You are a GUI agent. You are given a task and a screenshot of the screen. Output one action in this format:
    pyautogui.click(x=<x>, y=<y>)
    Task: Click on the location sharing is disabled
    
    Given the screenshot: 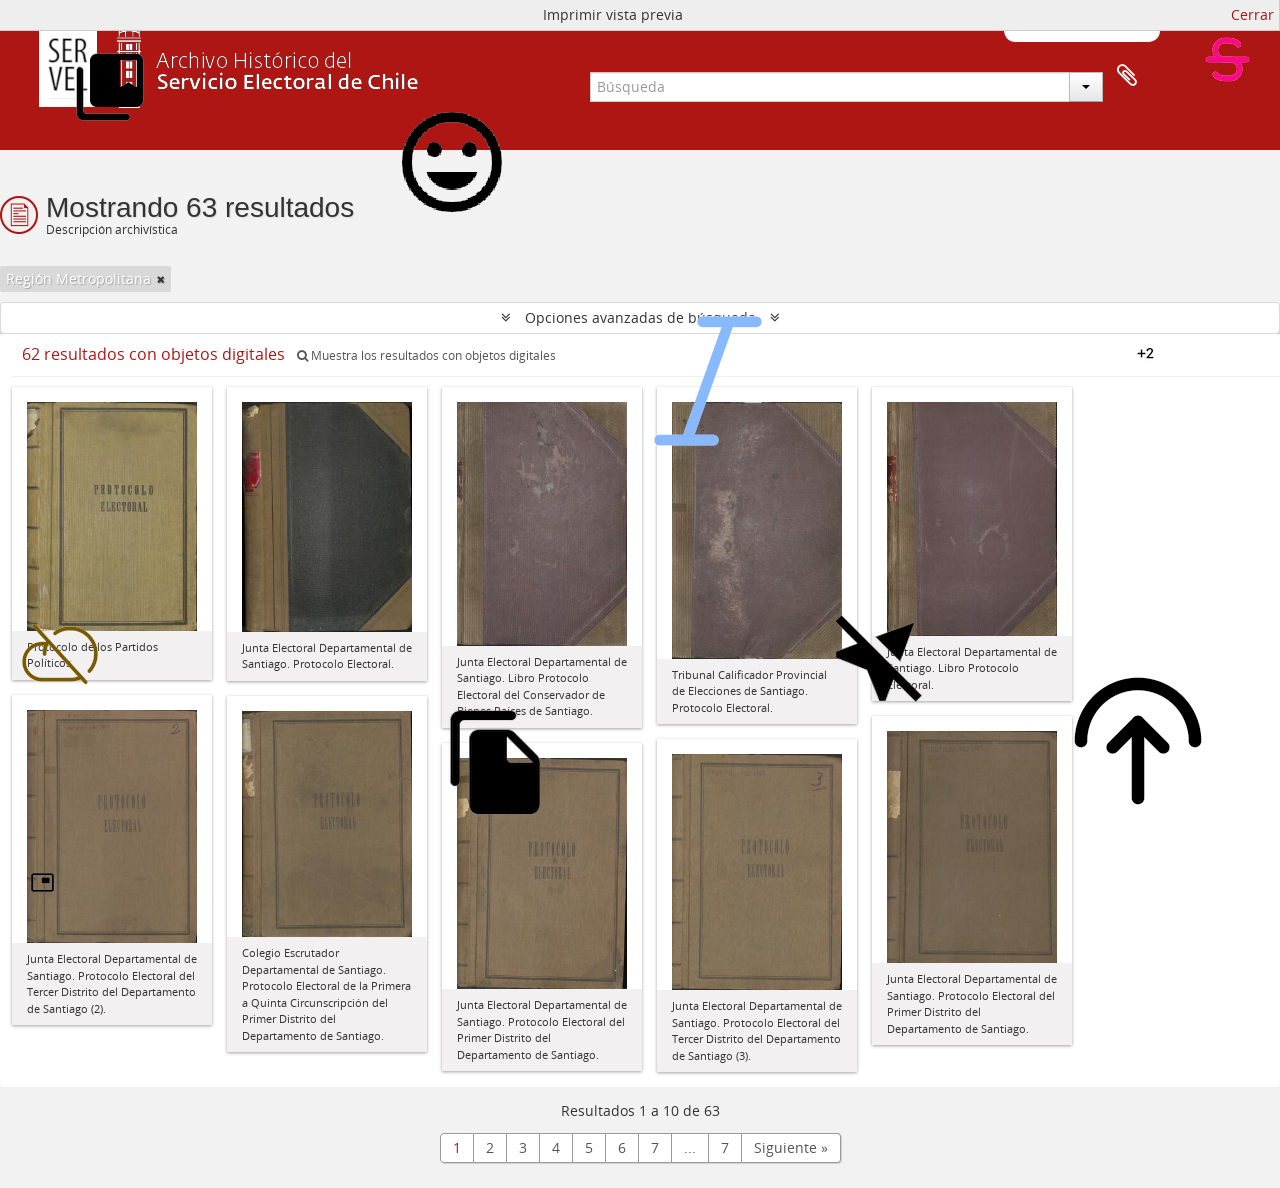 What is the action you would take?
    pyautogui.click(x=875, y=661)
    